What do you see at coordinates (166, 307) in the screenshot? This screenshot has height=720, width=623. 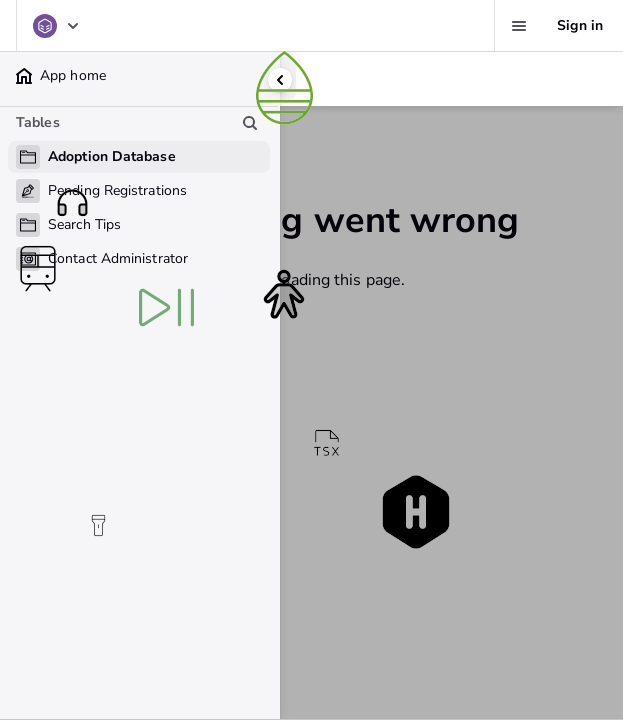 I see `toggle between play and pause for media` at bounding box center [166, 307].